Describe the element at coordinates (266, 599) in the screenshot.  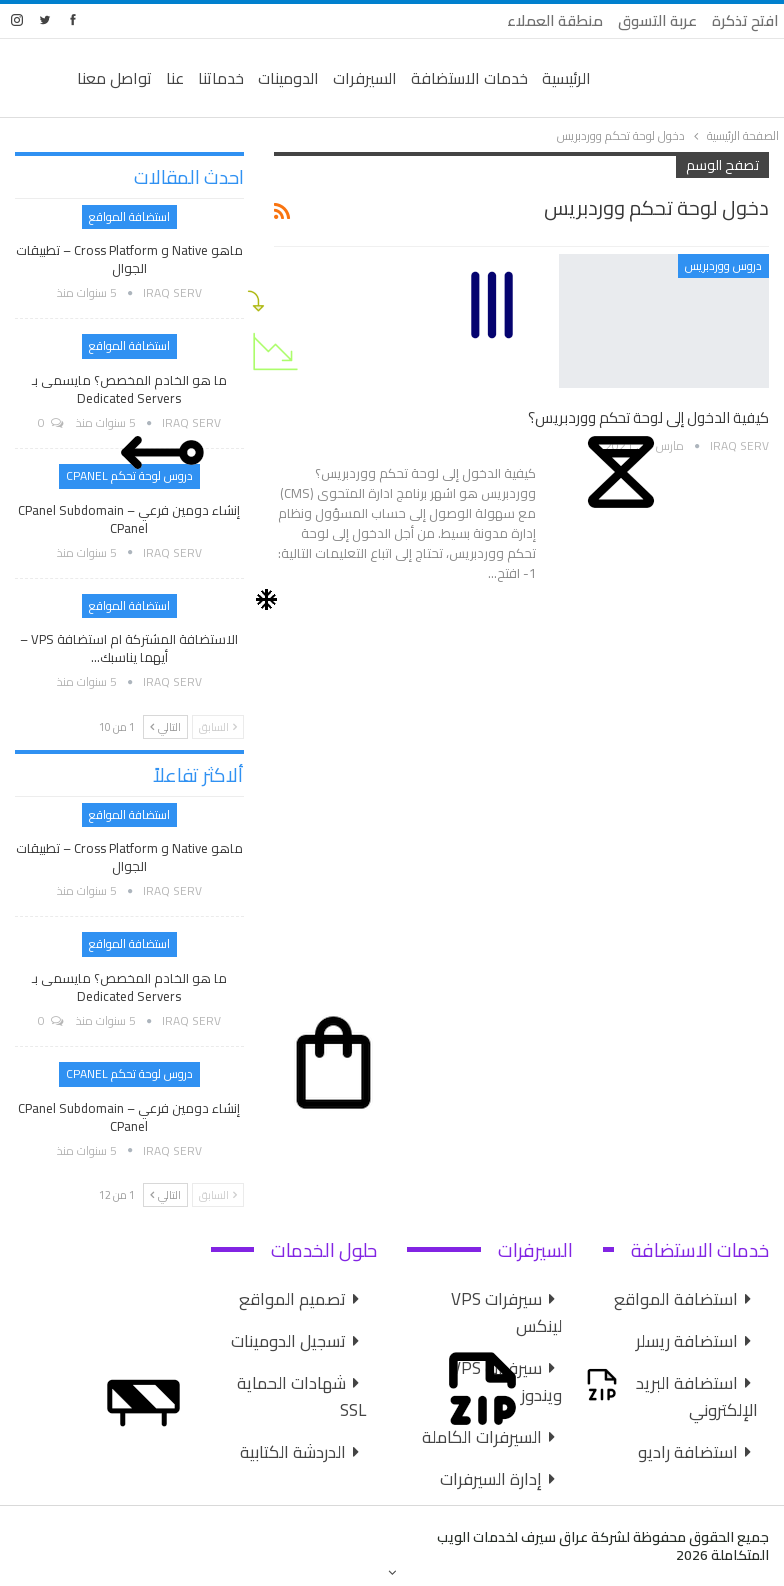
I see `toggle air conditioning or cooling mode` at that location.